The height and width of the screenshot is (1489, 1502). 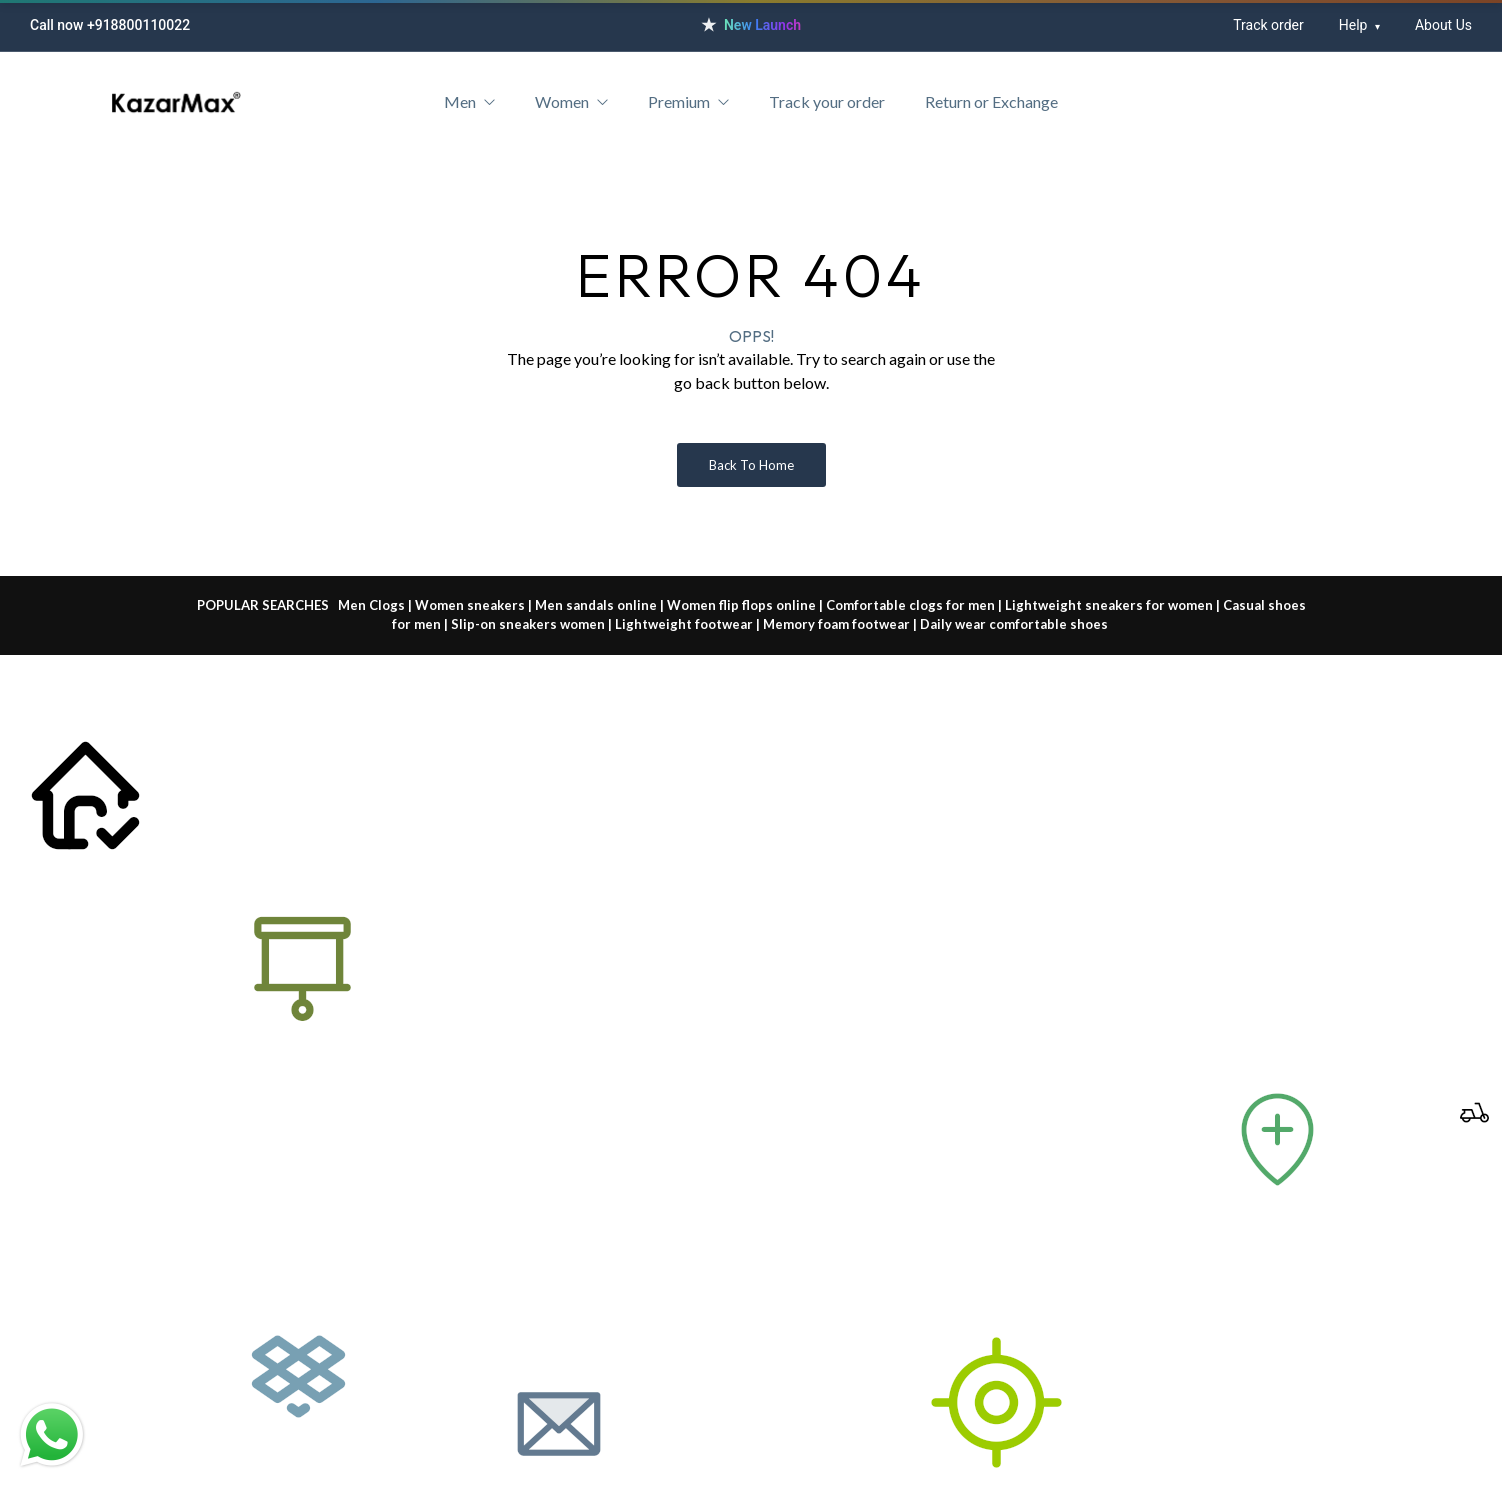 I want to click on add a new location pin, so click(x=1277, y=1139).